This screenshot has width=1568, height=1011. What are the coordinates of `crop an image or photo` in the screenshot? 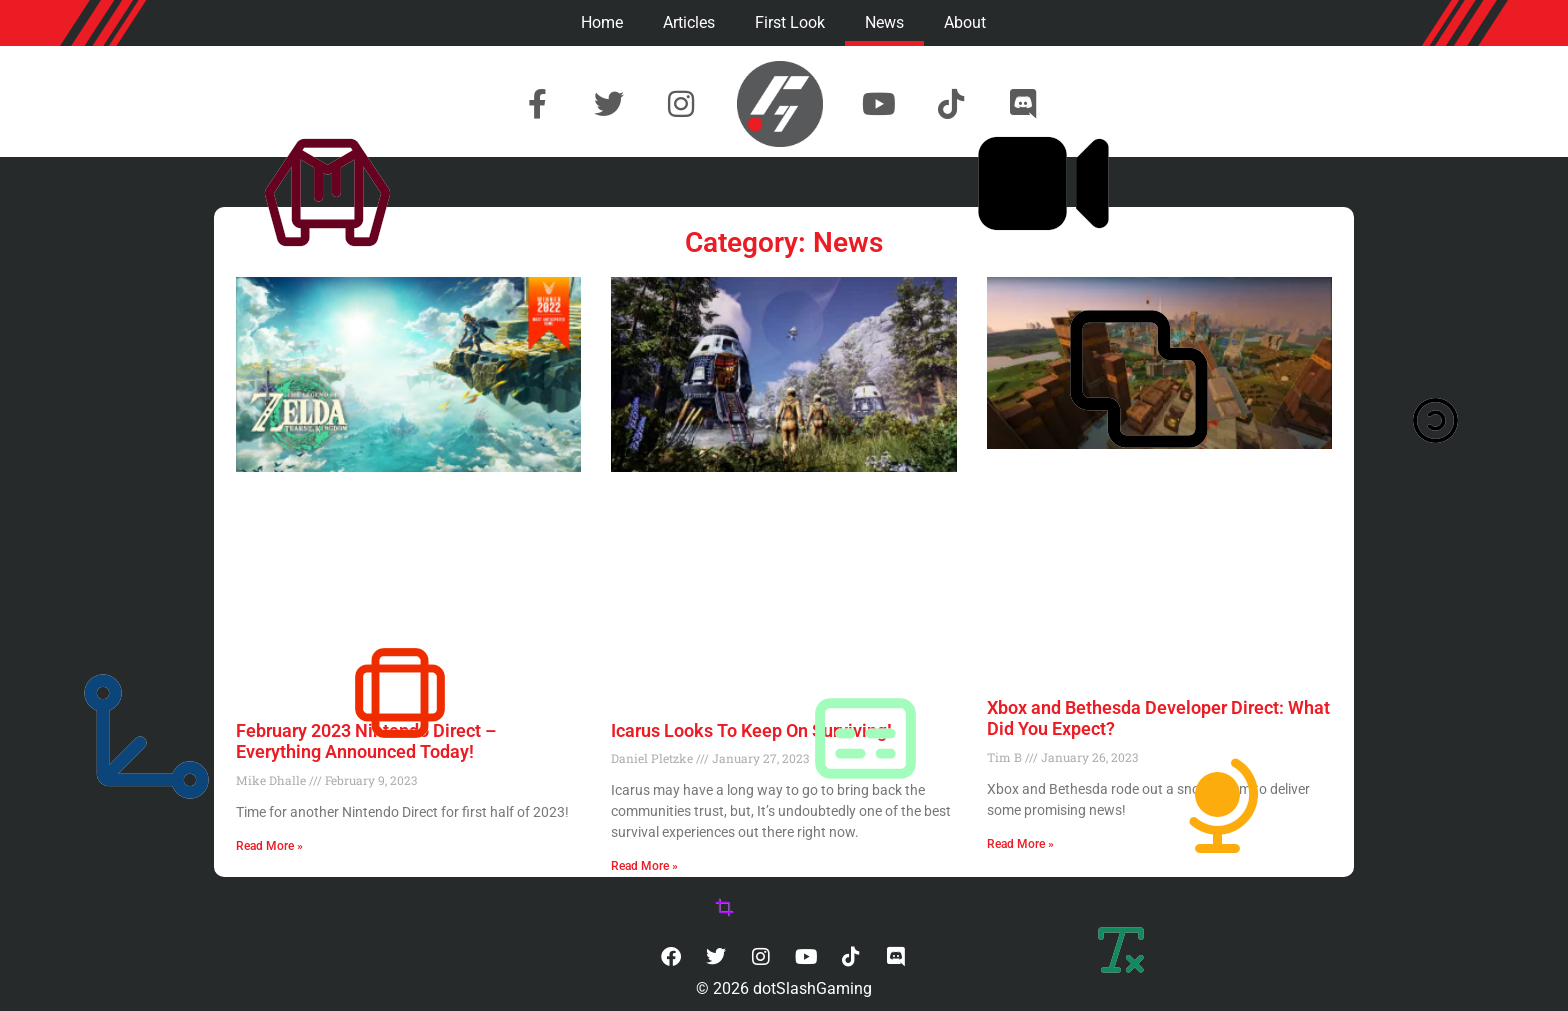 It's located at (724, 907).